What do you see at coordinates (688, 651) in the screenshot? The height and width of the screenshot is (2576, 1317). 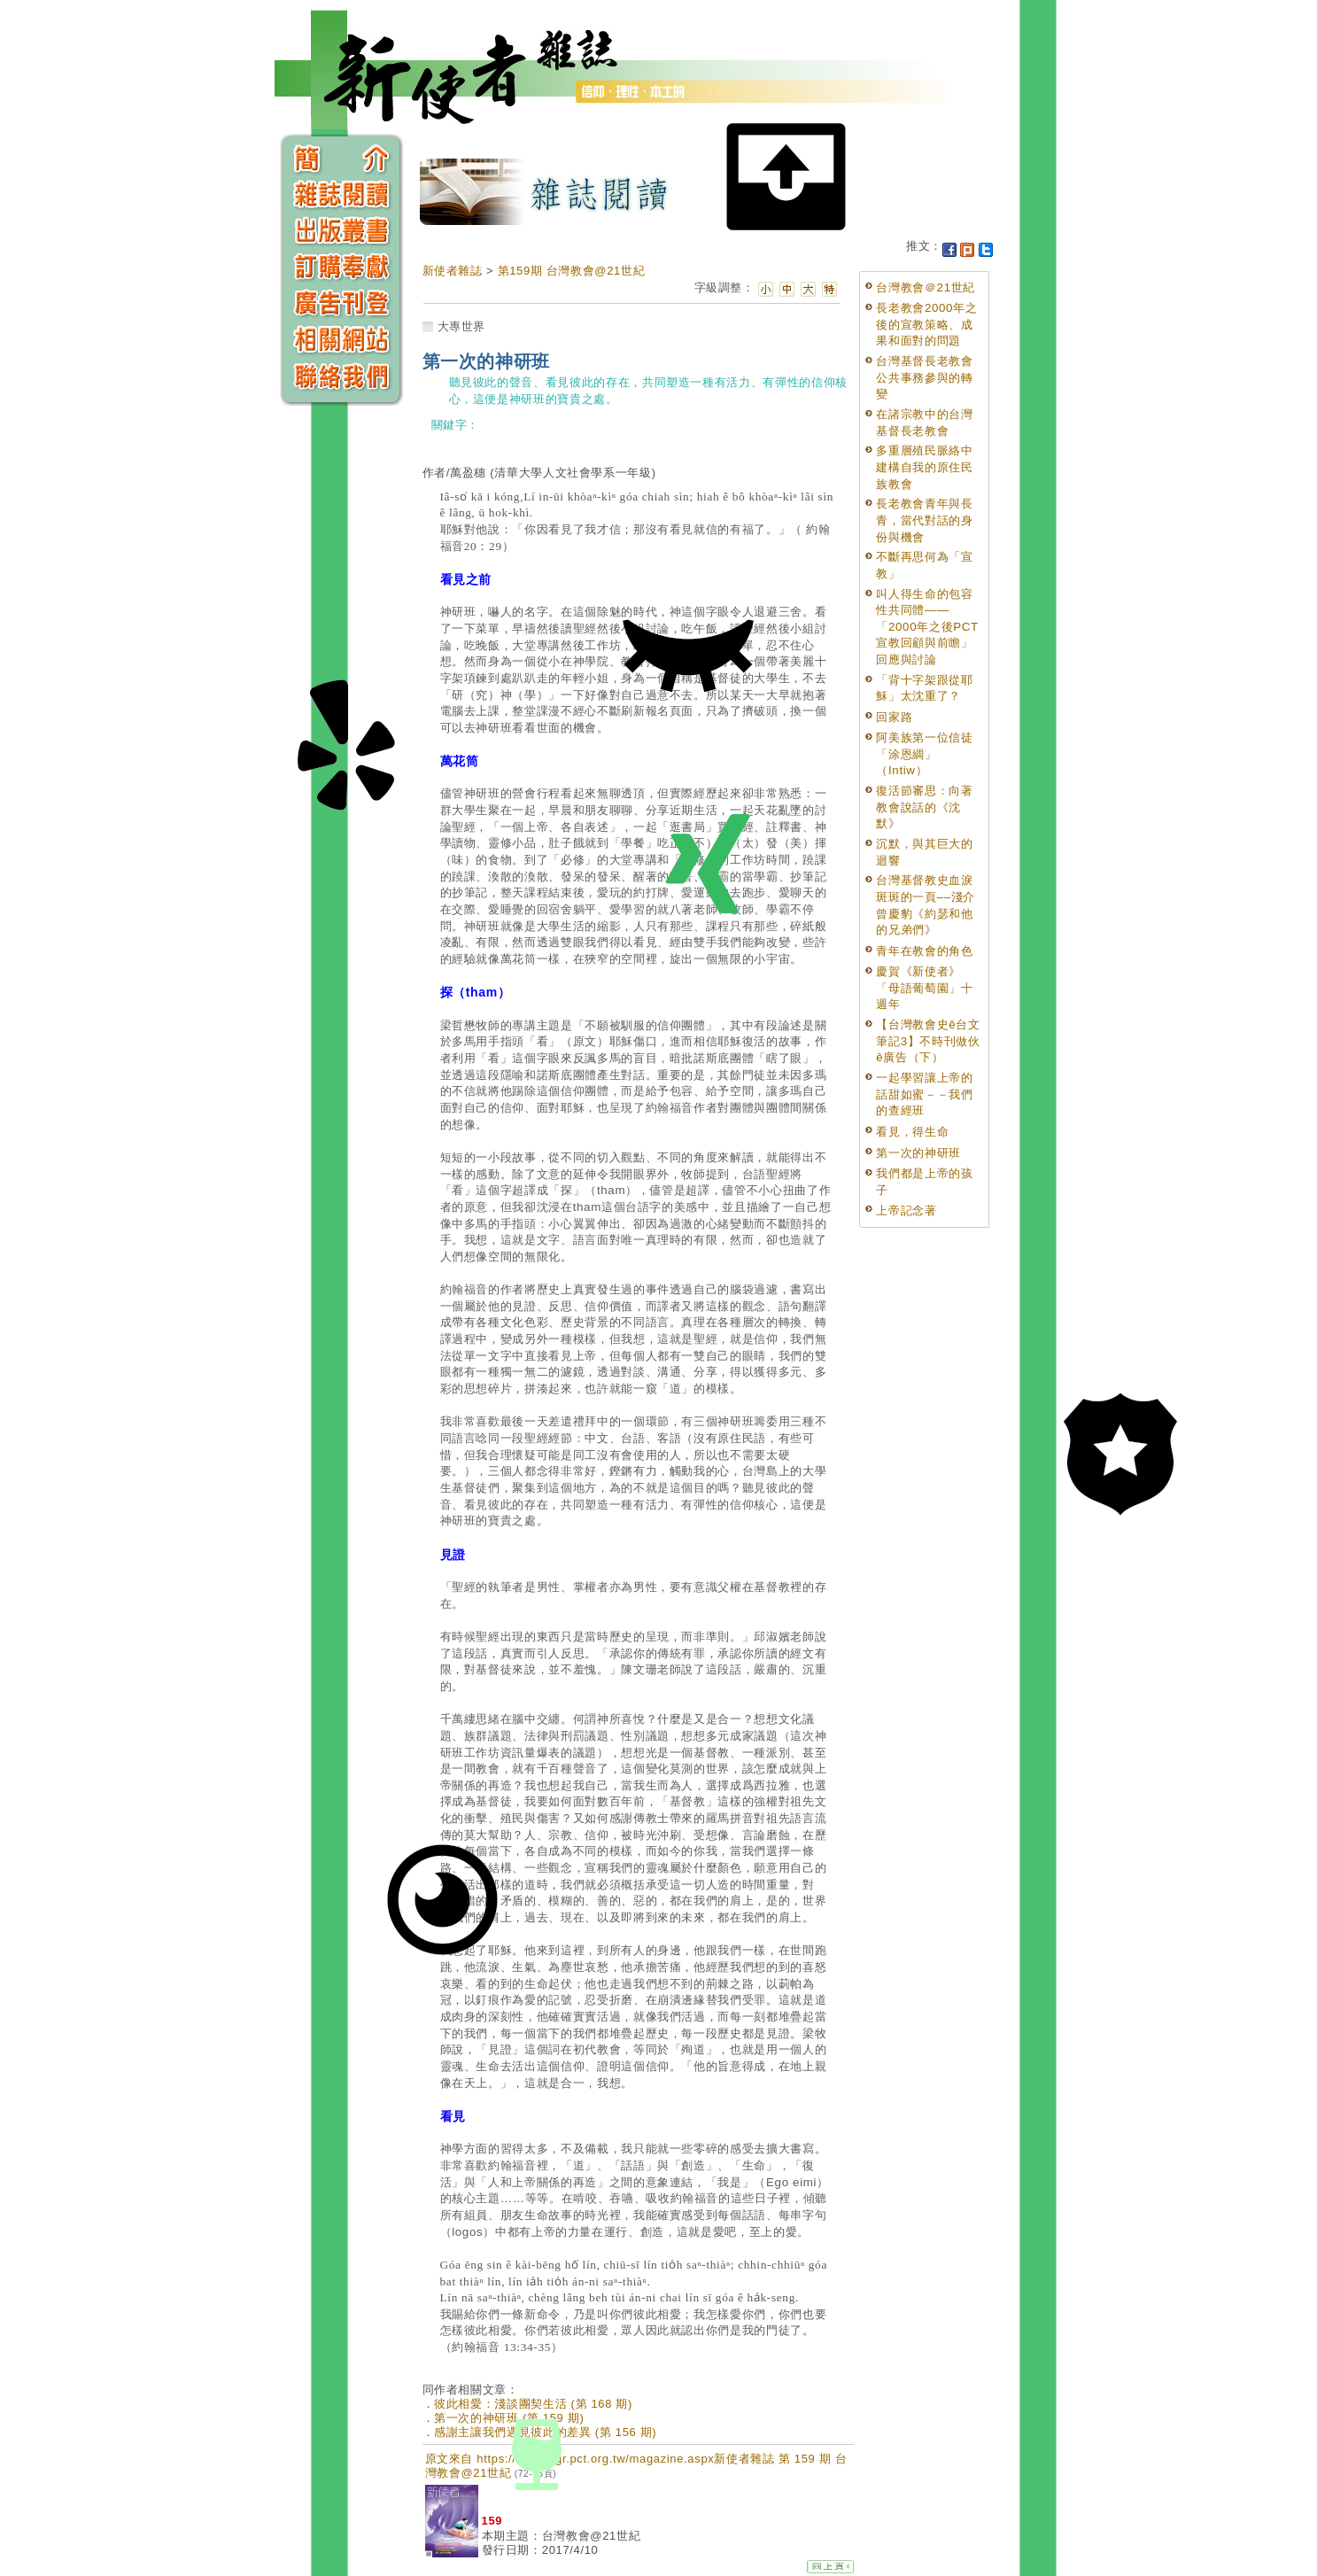 I see `hide password or sensitive content` at bounding box center [688, 651].